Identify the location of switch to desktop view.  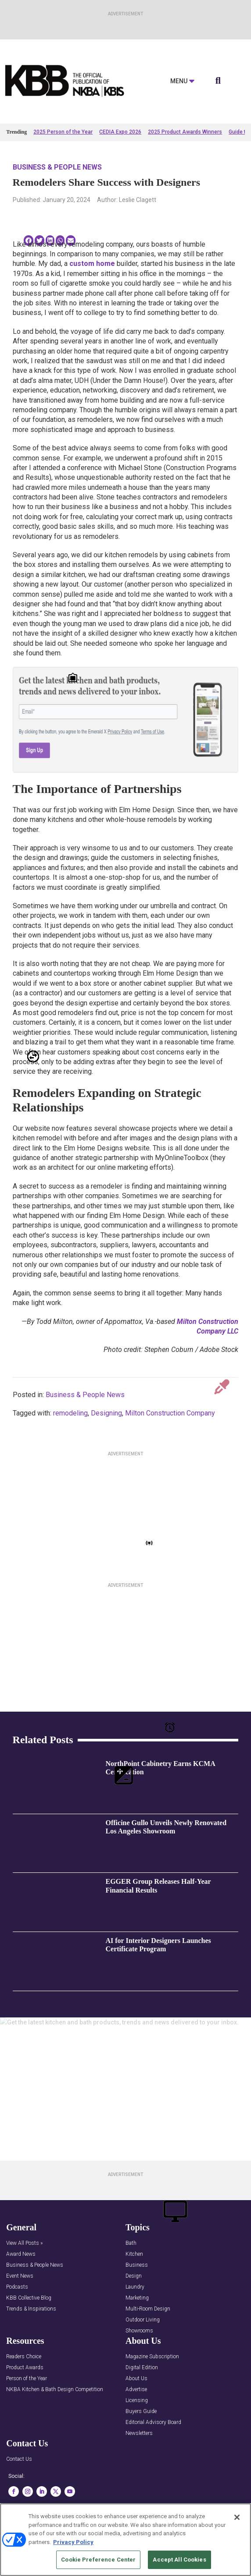
(175, 2211).